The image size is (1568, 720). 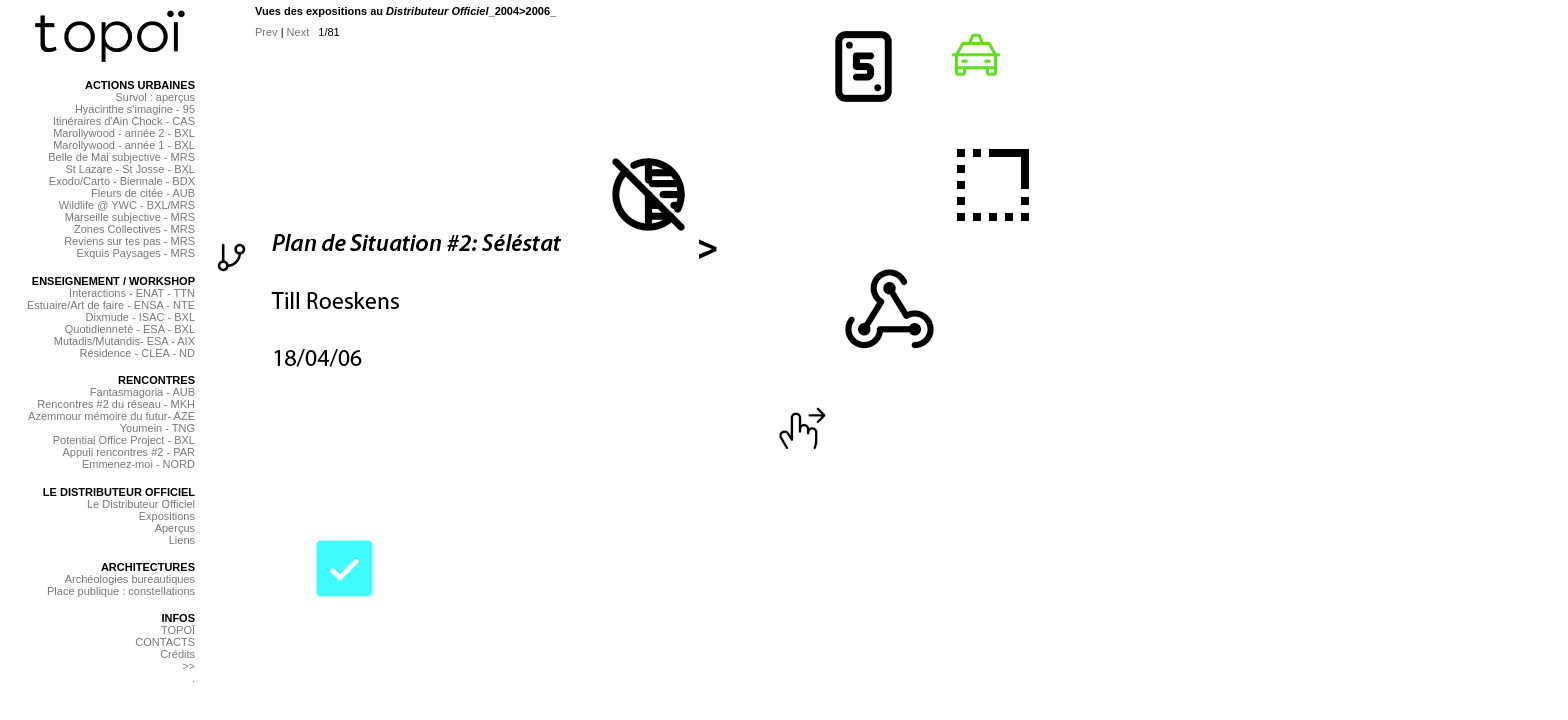 I want to click on represents a 5 of clubs playing card, so click(x=863, y=66).